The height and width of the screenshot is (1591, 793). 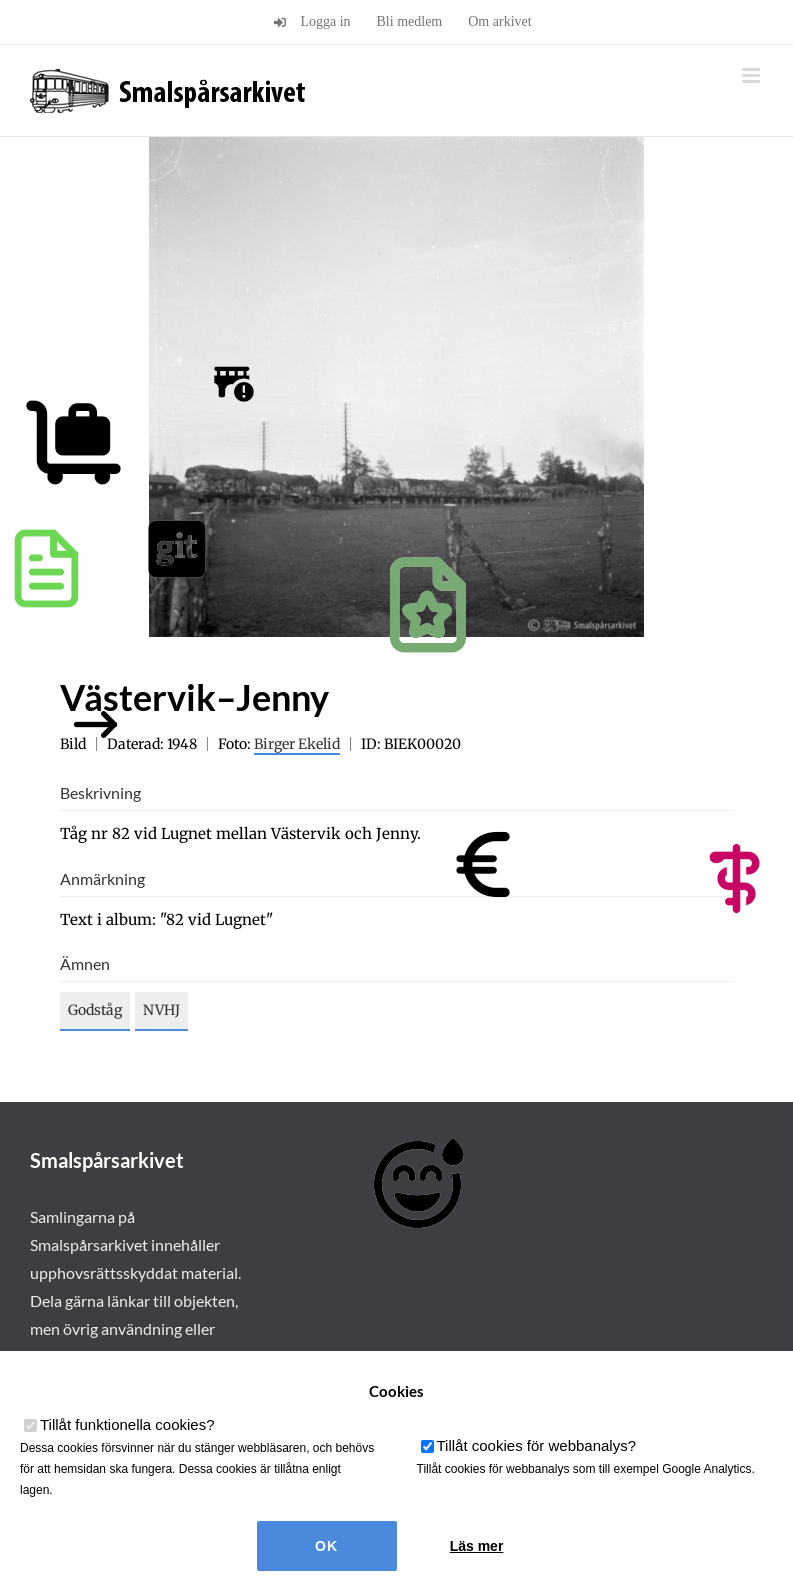 What do you see at coordinates (736, 878) in the screenshot?
I see `access medical or healthcare services` at bounding box center [736, 878].